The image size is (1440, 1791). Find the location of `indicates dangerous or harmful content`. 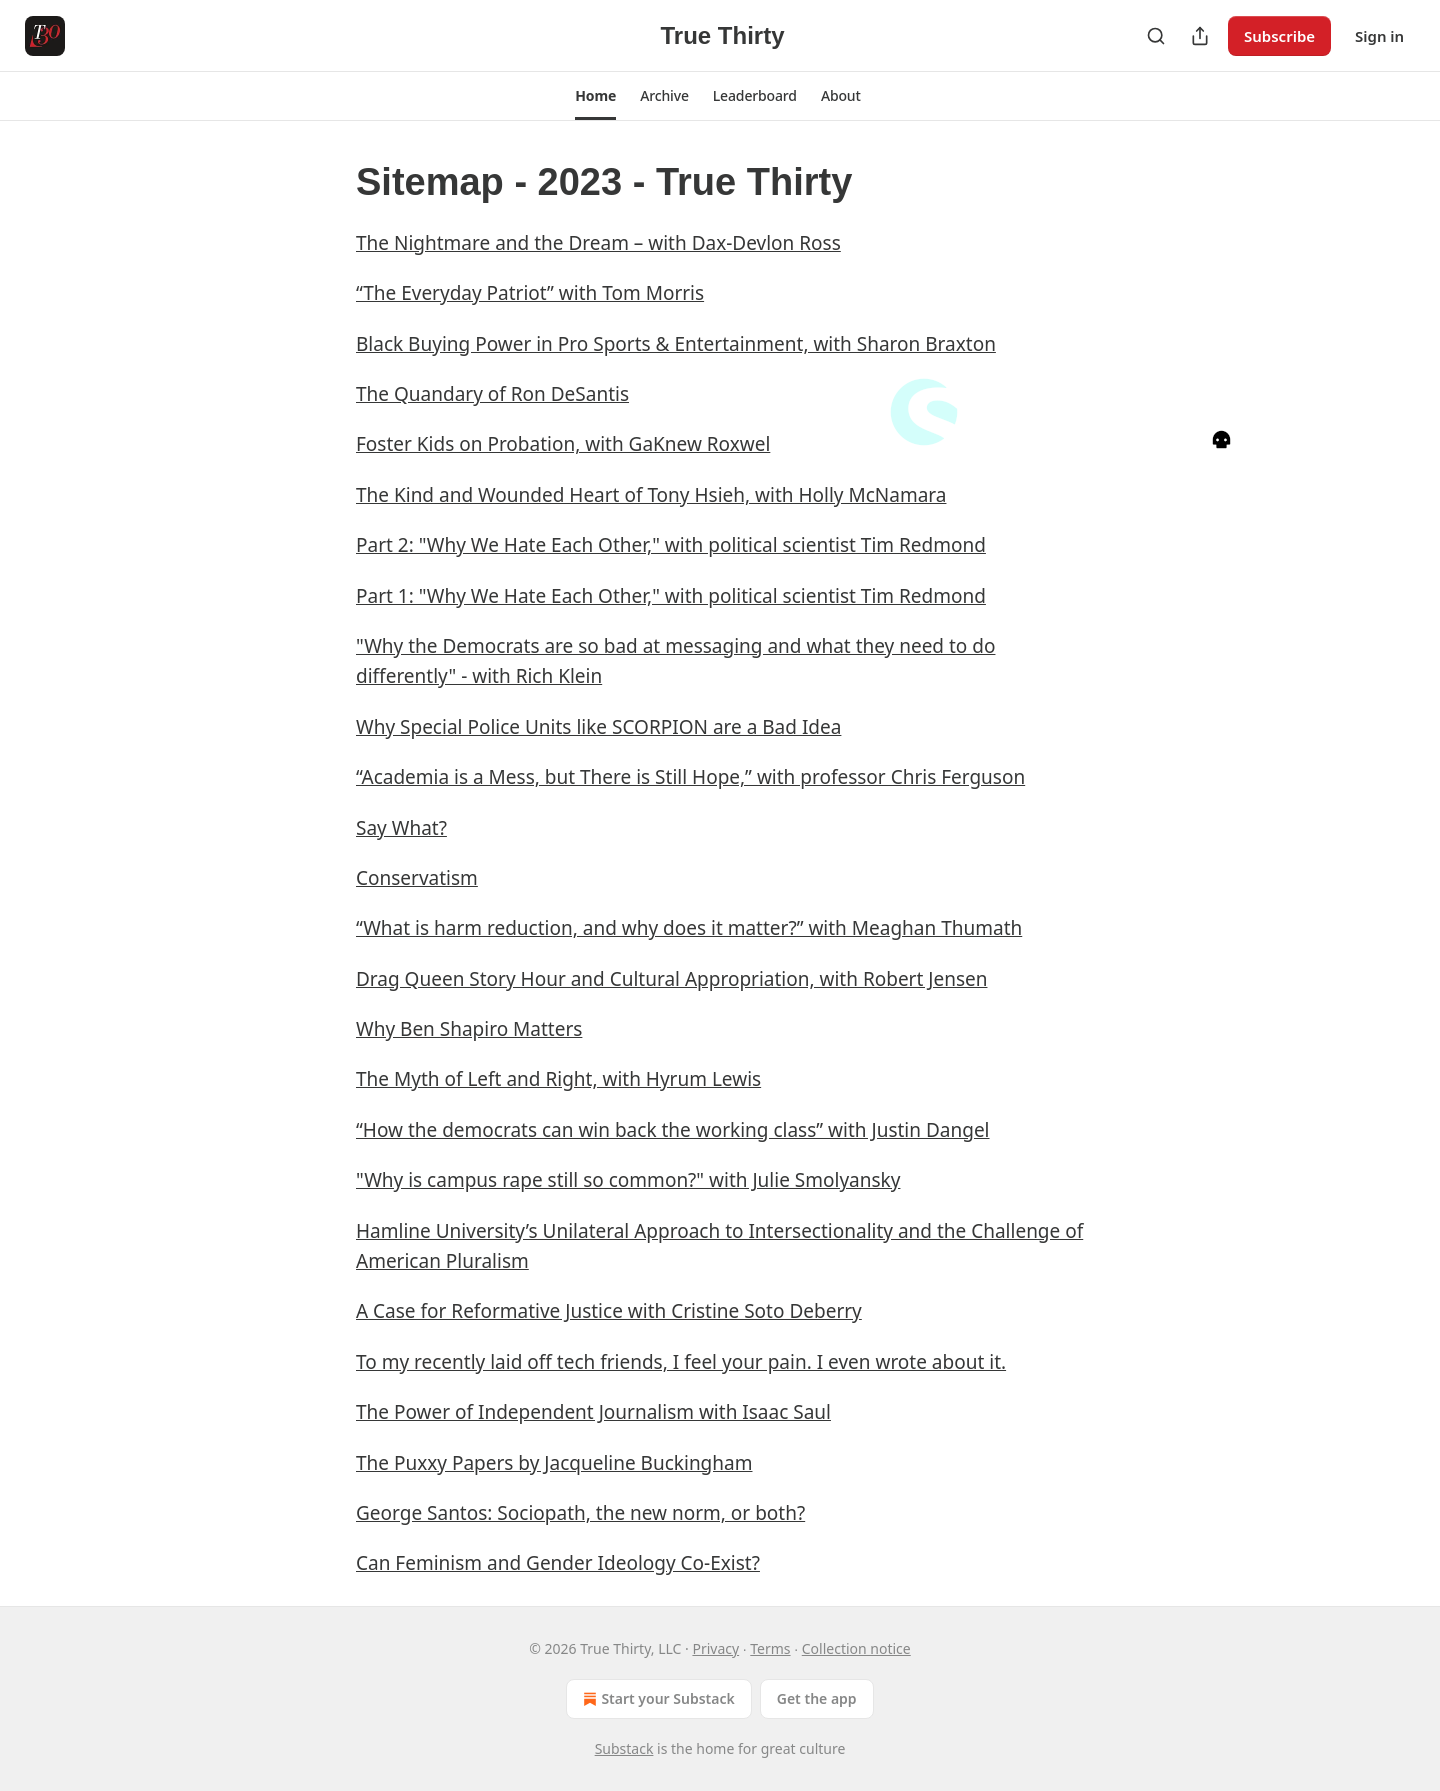

indicates dangerous or harmful content is located at coordinates (1221, 439).